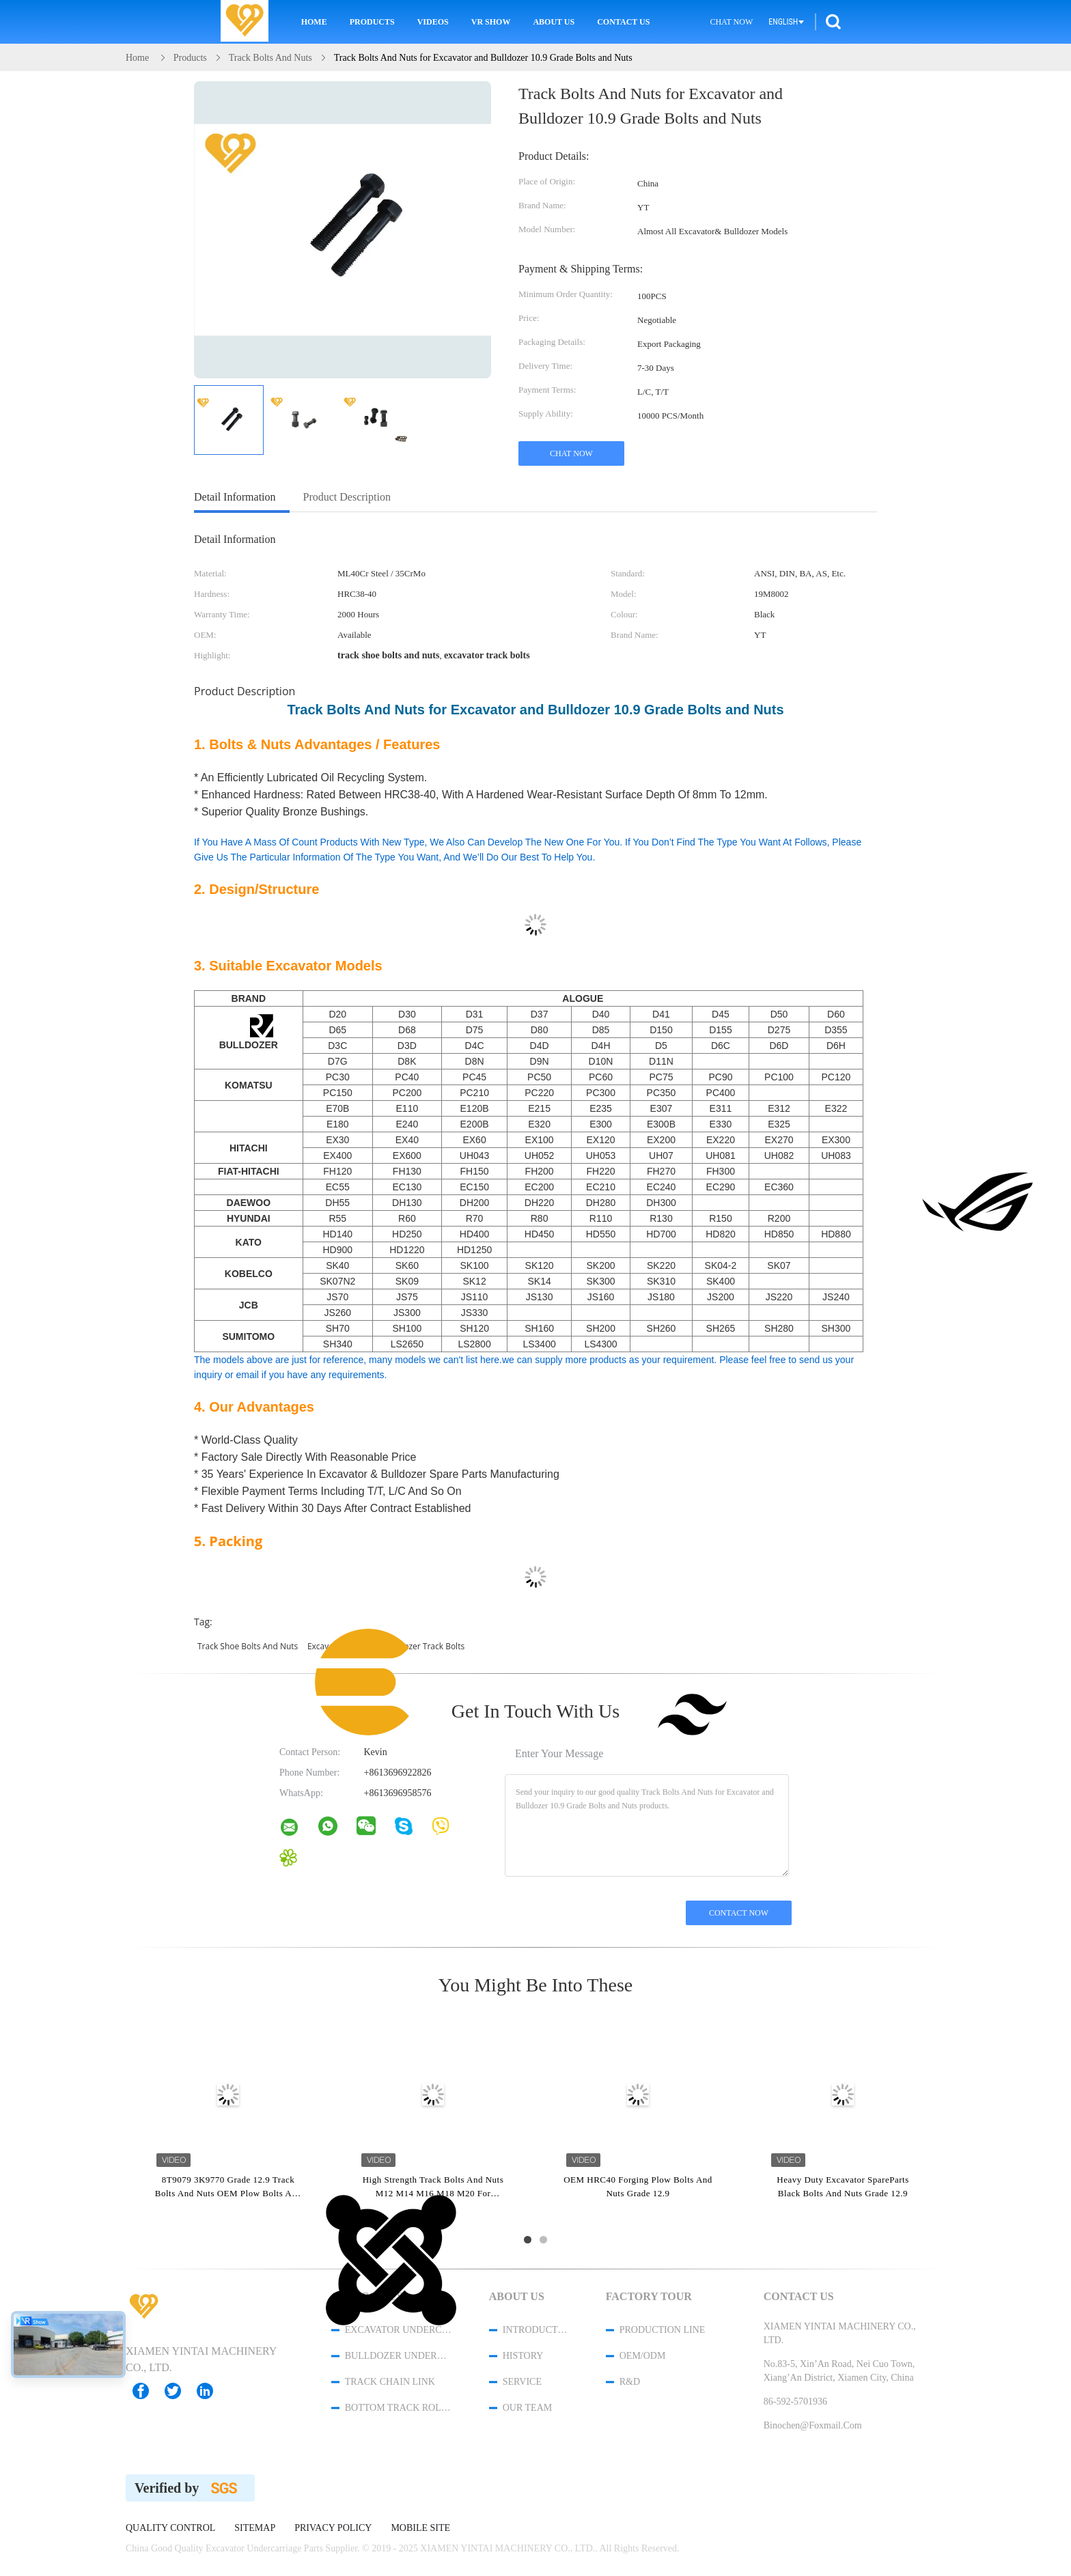 This screenshot has width=1071, height=2576. I want to click on Elasticsearch service or integration, so click(362, 1682).